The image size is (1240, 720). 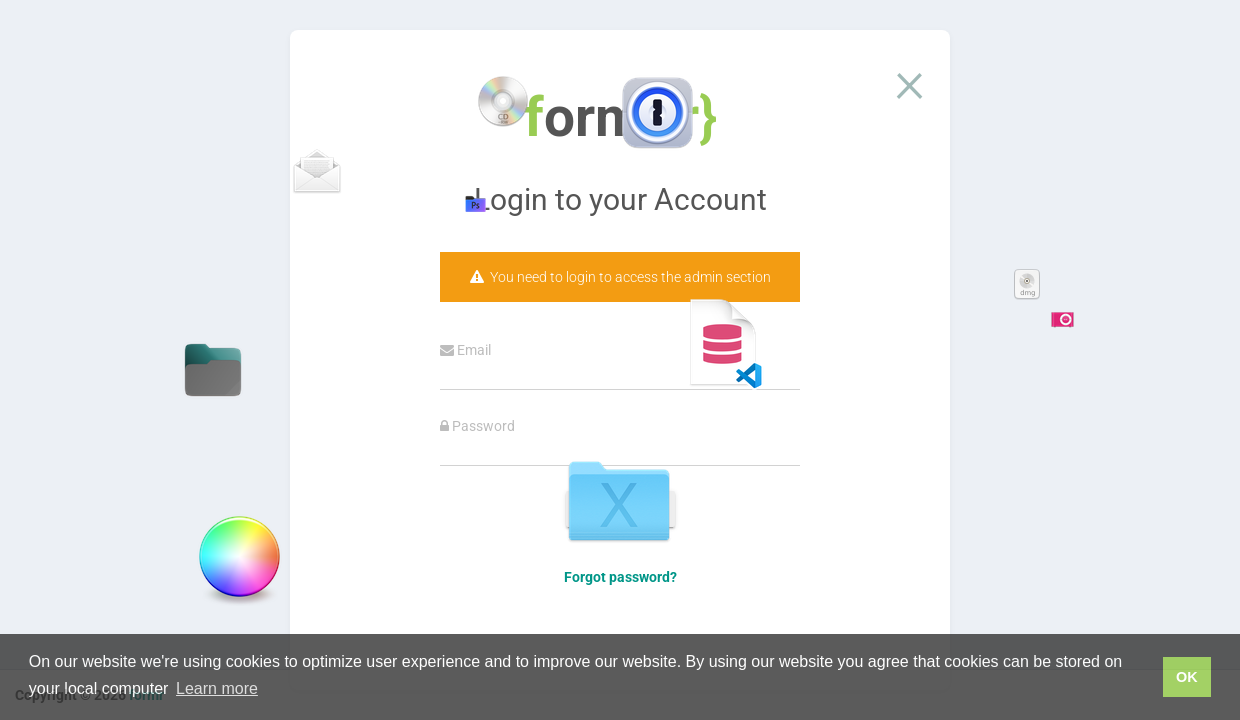 What do you see at coordinates (1027, 284) in the screenshot?
I see `apple disk image file (.dmg)` at bounding box center [1027, 284].